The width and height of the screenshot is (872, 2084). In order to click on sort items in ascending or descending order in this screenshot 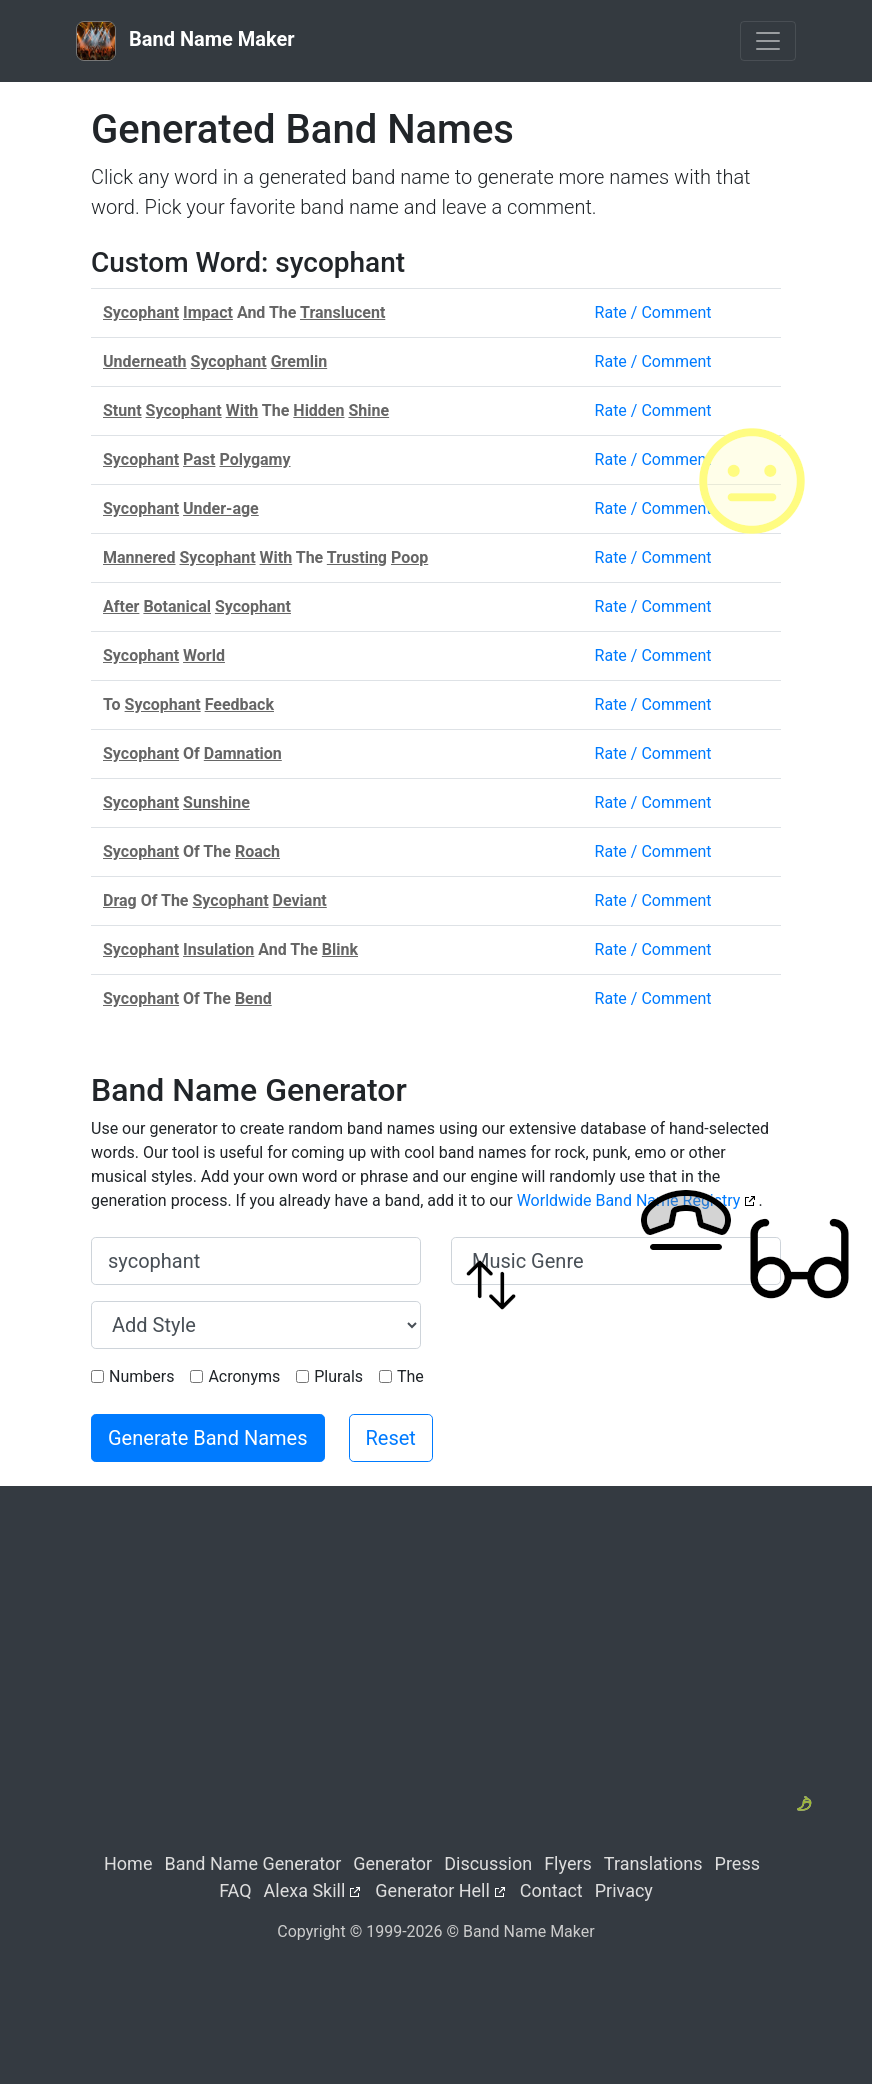, I will do `click(491, 1285)`.